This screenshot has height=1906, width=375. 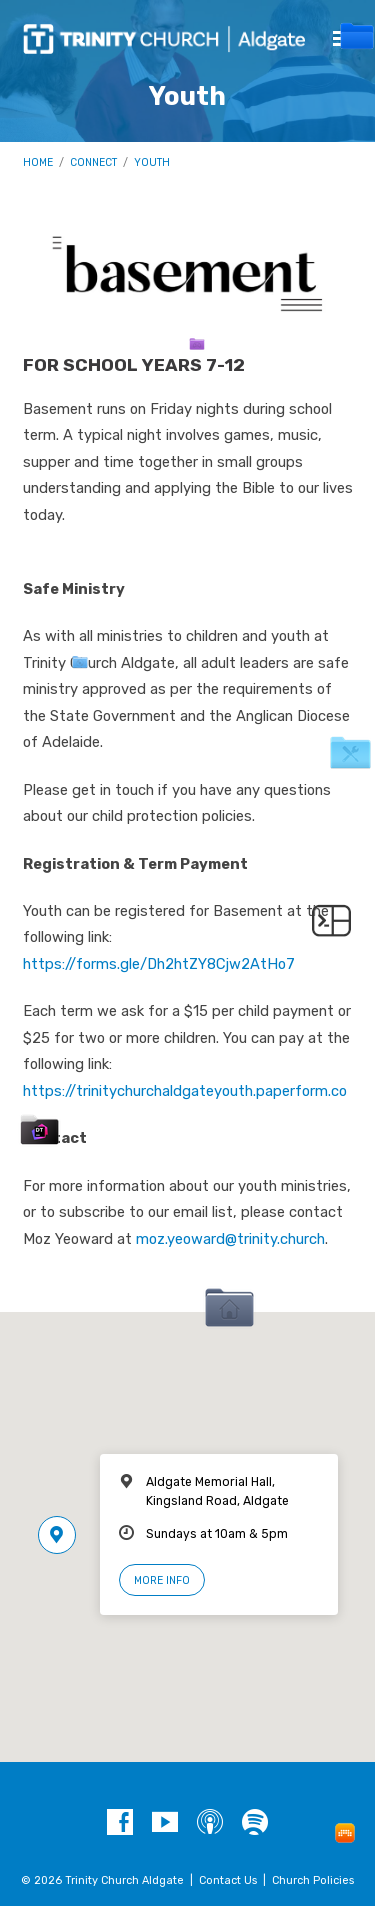 What do you see at coordinates (345, 1833) in the screenshot?
I see `open bitwig studio music production software` at bounding box center [345, 1833].